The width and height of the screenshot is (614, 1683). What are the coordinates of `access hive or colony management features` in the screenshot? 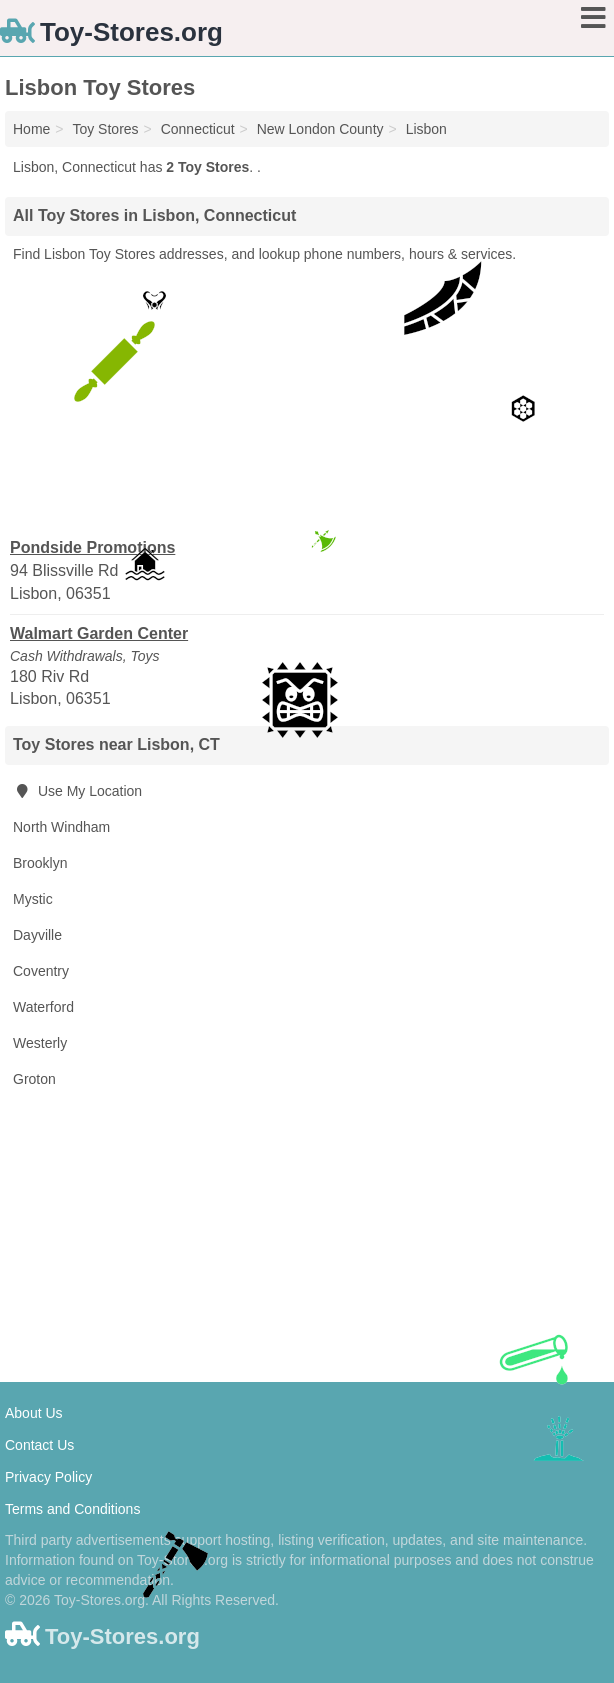 It's located at (523, 408).